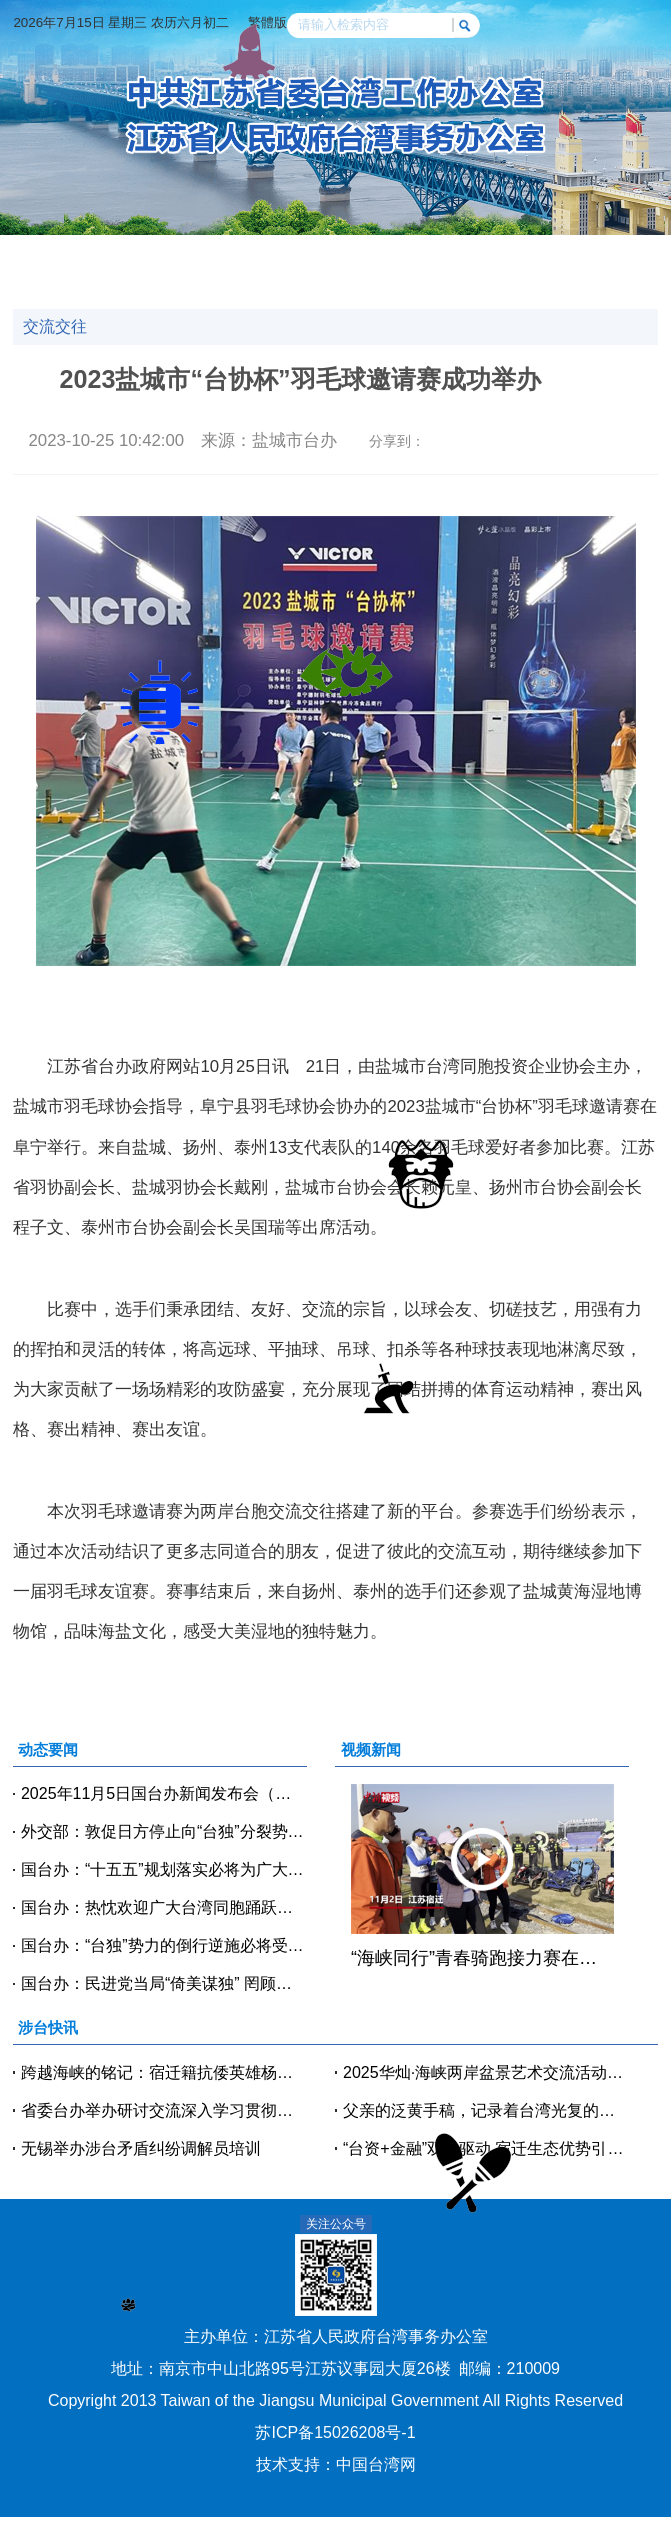 Image resolution: width=671 pixels, height=2537 pixels. Describe the element at coordinates (128, 2304) in the screenshot. I see `view your savings or nest egg funds` at that location.